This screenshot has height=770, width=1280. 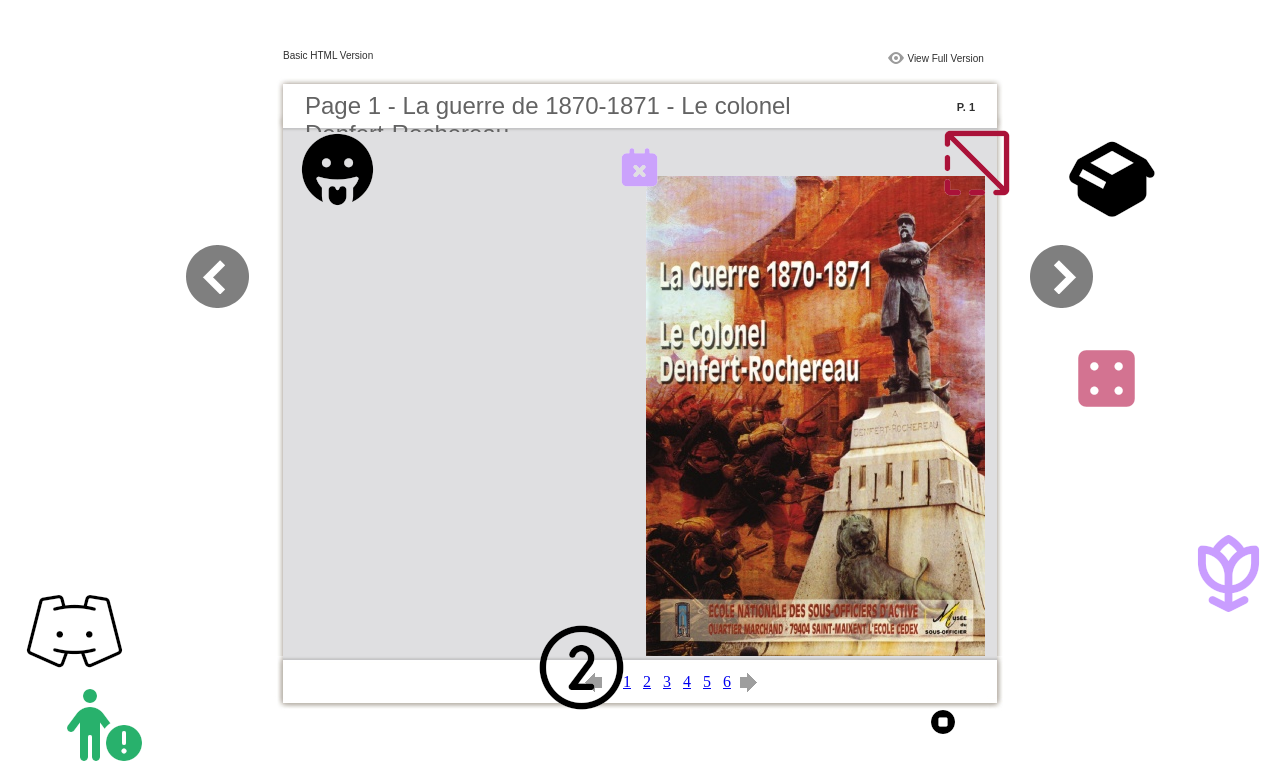 I want to click on roll or randomize a selection, so click(x=1106, y=378).